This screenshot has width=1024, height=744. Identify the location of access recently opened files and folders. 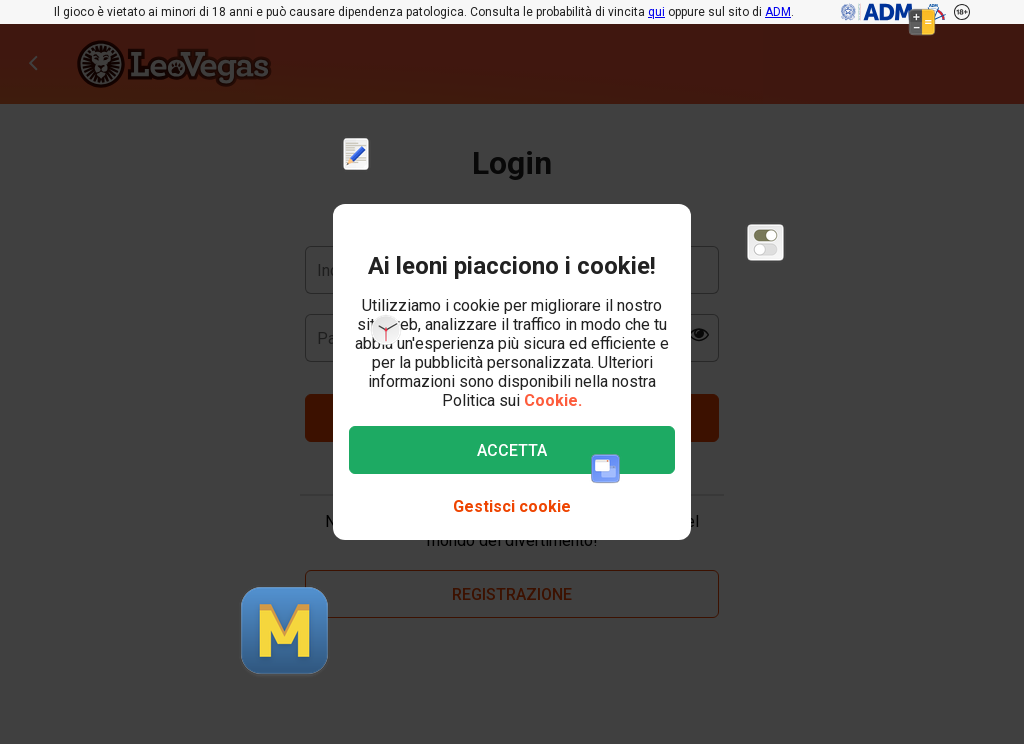
(386, 330).